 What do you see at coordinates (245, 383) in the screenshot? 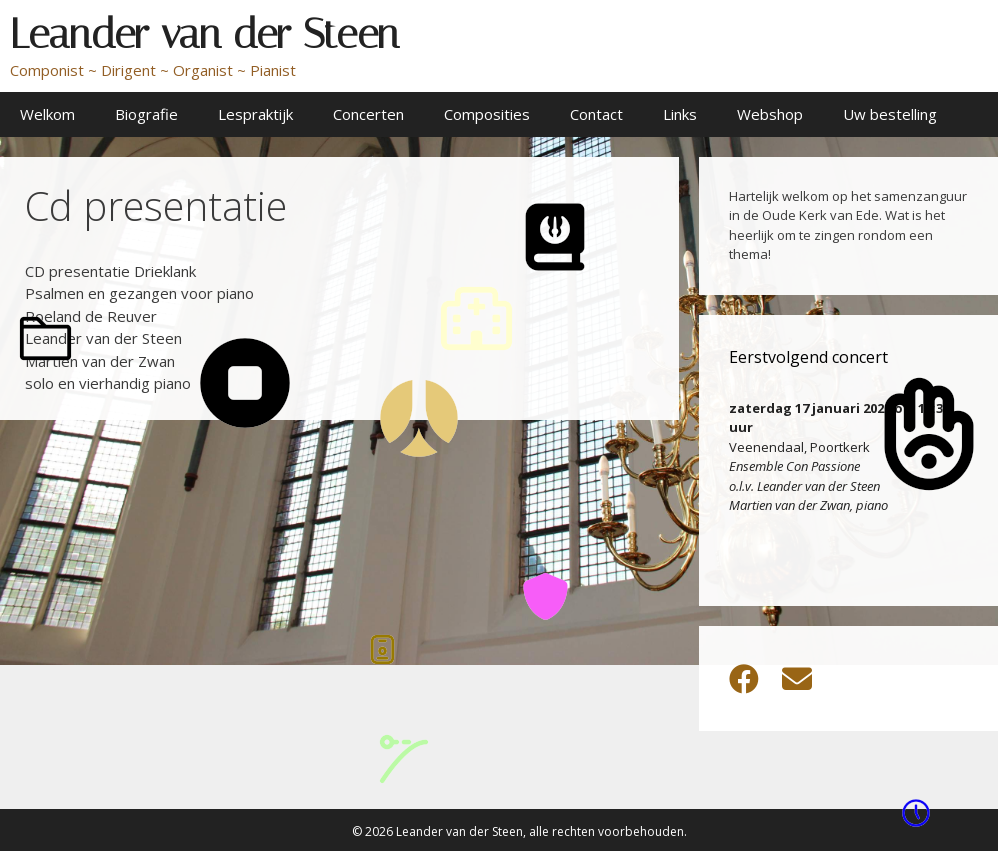
I see `stop playback or recording` at bounding box center [245, 383].